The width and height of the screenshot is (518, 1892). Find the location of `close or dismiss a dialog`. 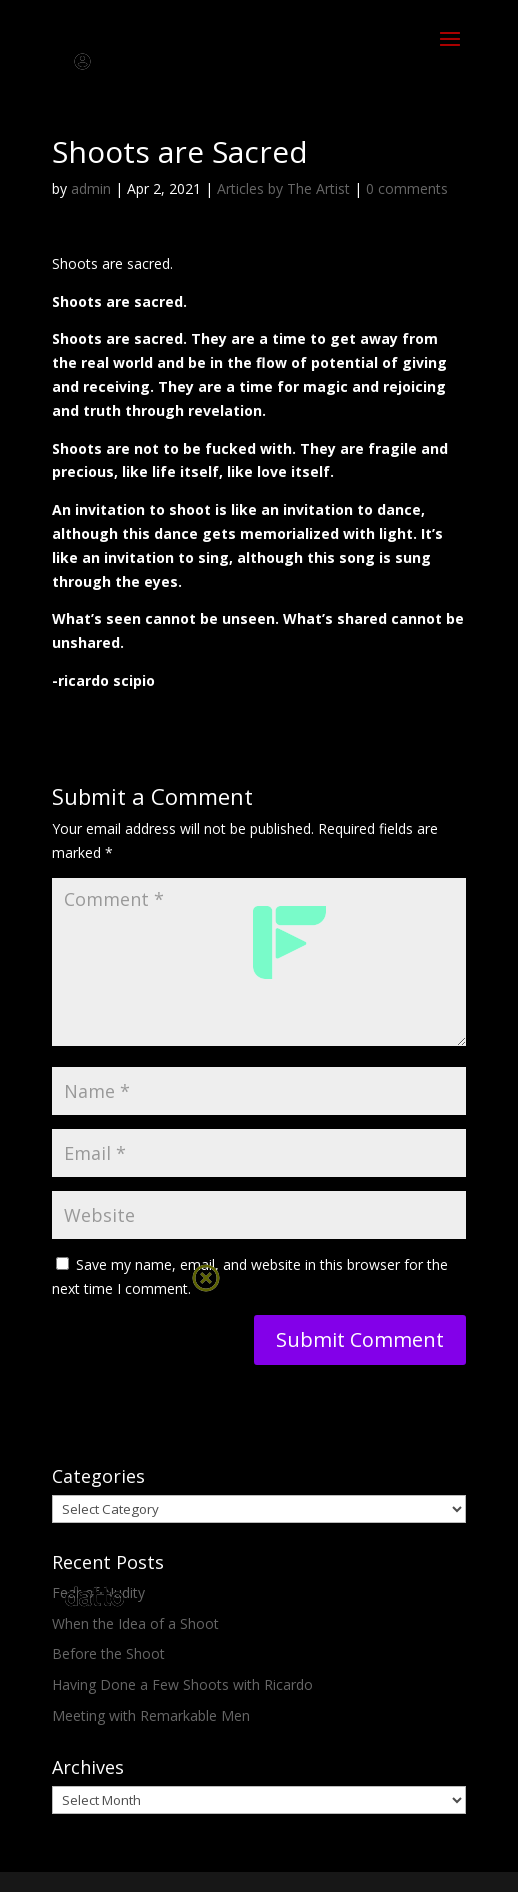

close or dismiss a dialog is located at coordinates (206, 1278).